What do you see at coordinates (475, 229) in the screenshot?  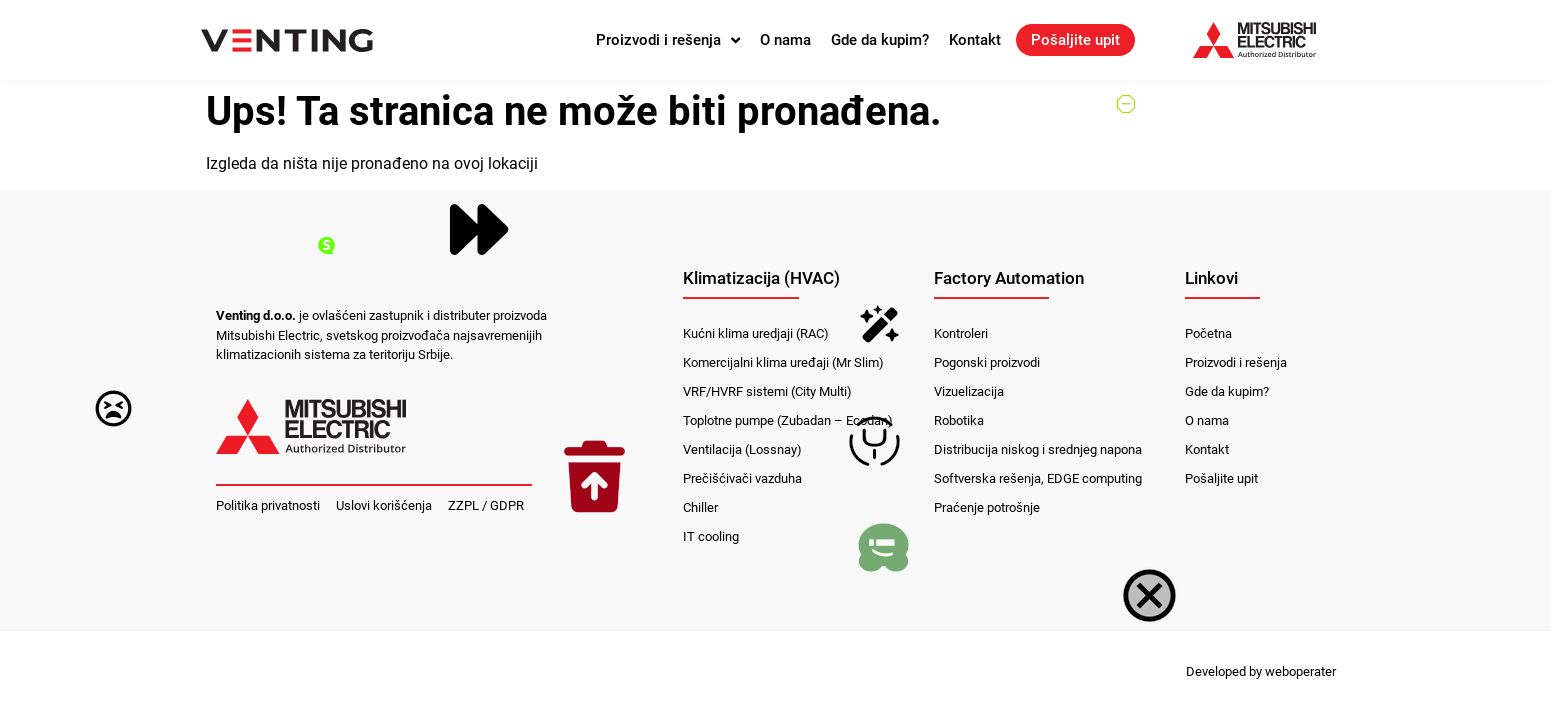 I see `skip to the next track` at bounding box center [475, 229].